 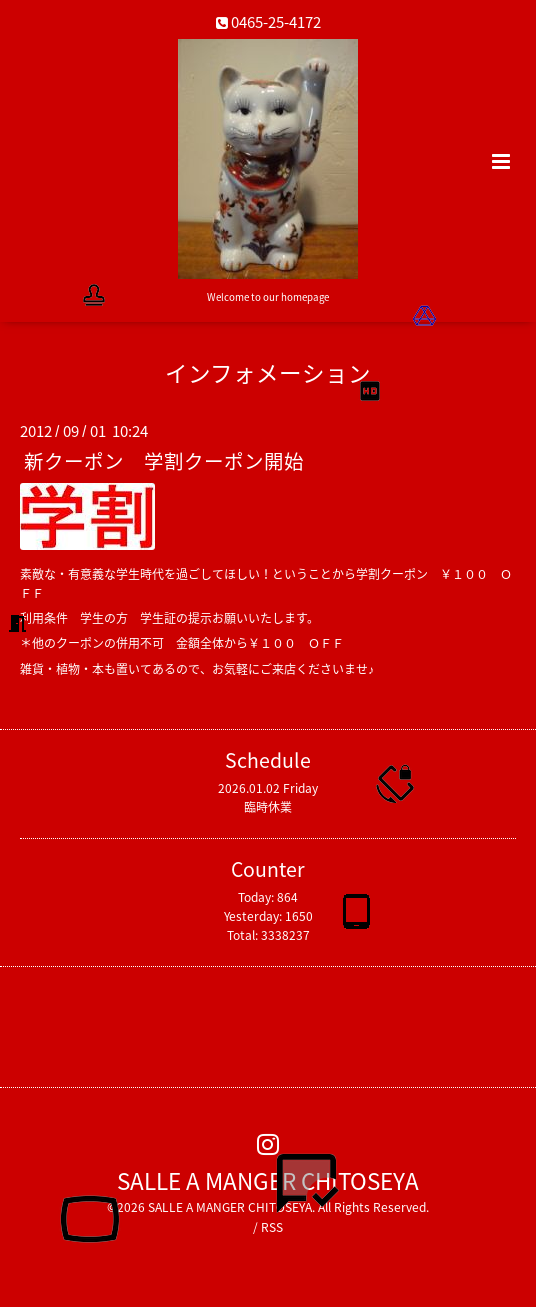 What do you see at coordinates (370, 391) in the screenshot?
I see `indicates high definition video quality available` at bounding box center [370, 391].